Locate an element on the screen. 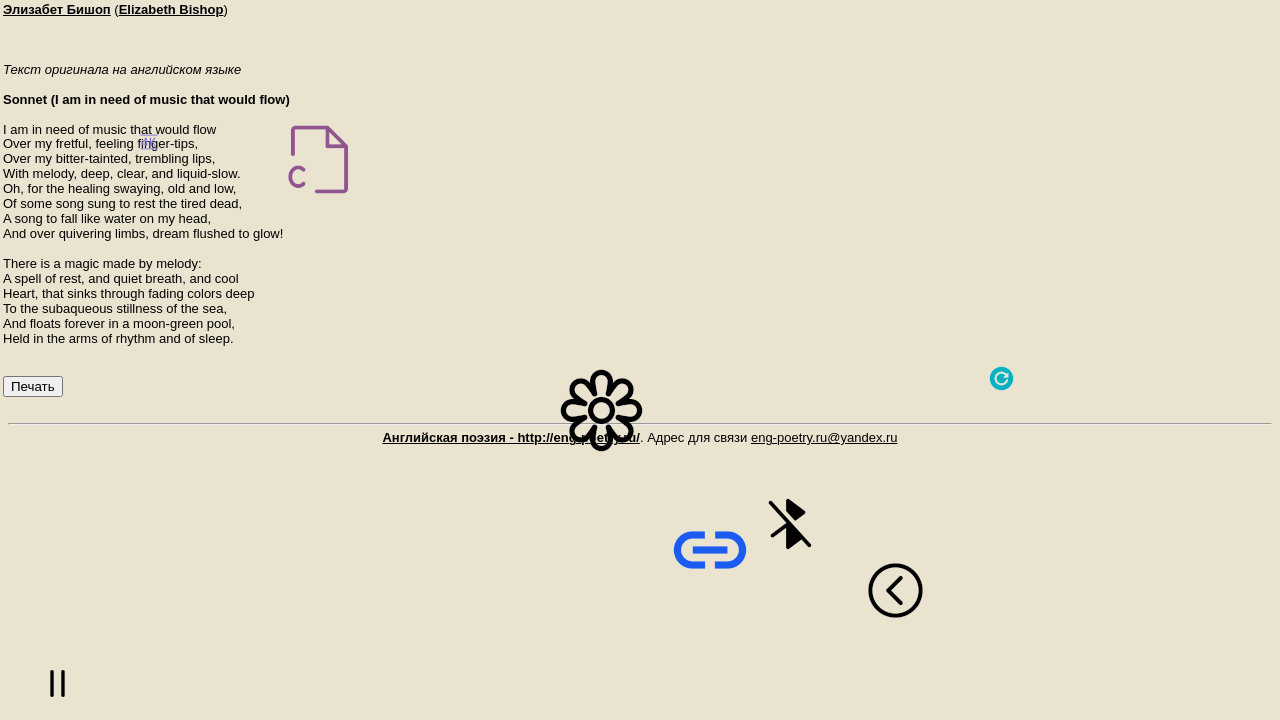  open a C programming language file is located at coordinates (319, 159).